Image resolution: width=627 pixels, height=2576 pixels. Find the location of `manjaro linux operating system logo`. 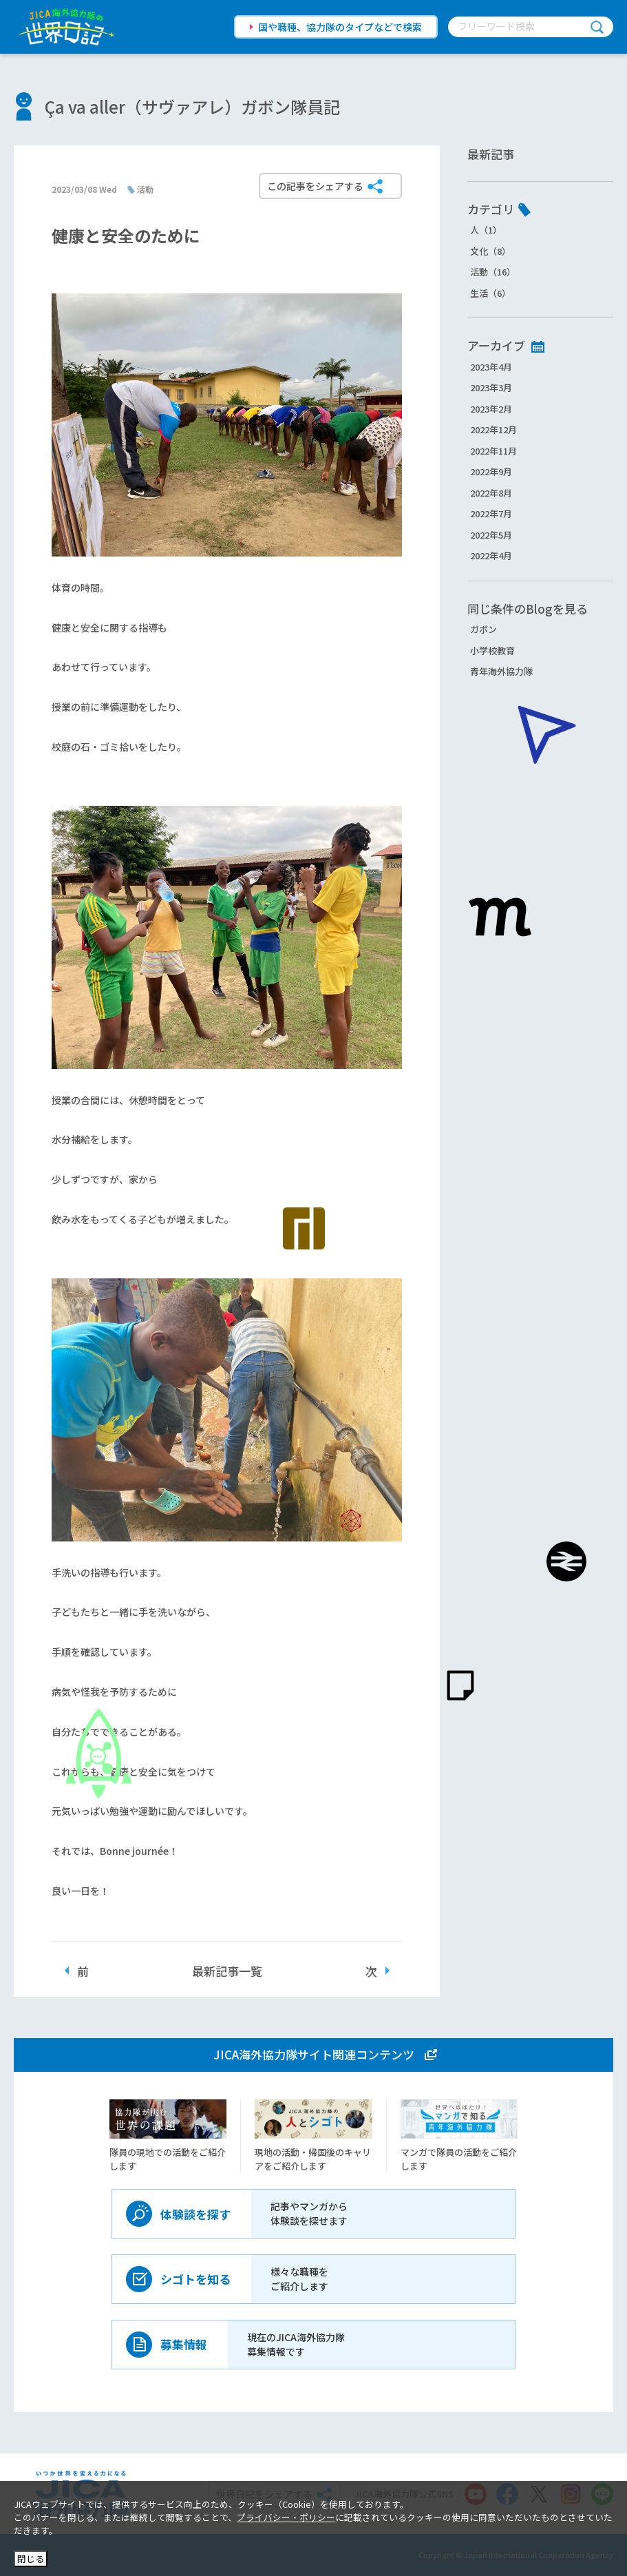

manjaro linux operating system logo is located at coordinates (304, 1228).